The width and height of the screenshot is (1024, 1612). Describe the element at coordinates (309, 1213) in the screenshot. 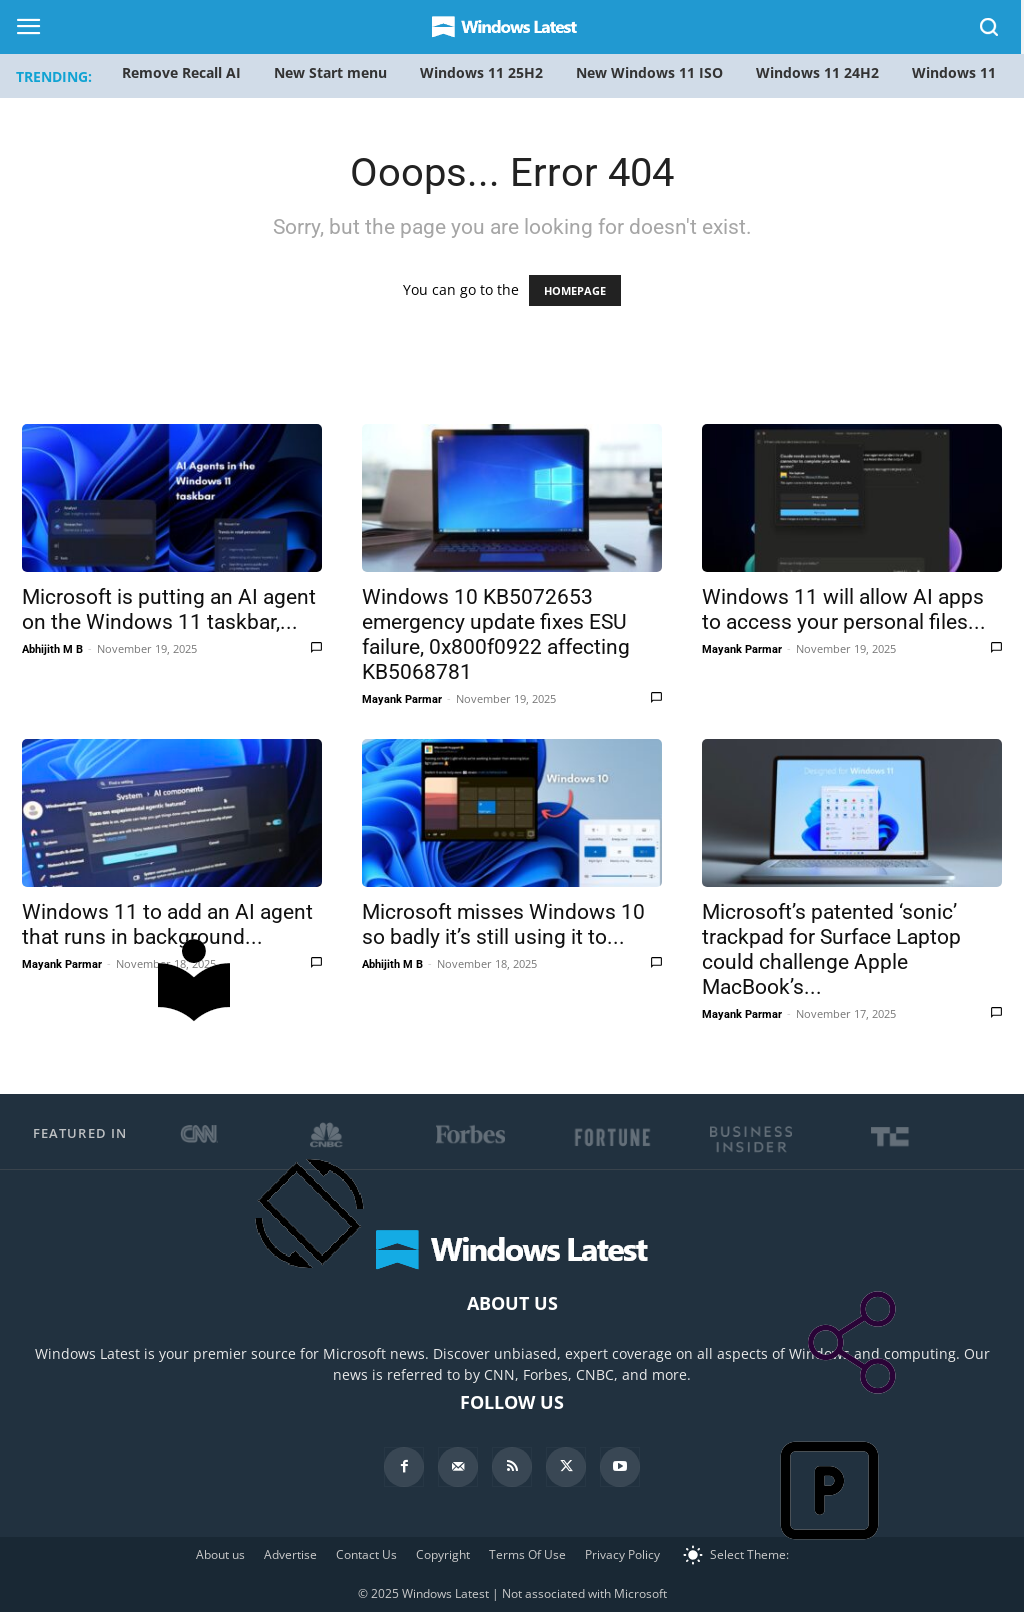

I see `rotate screen orientation` at that location.